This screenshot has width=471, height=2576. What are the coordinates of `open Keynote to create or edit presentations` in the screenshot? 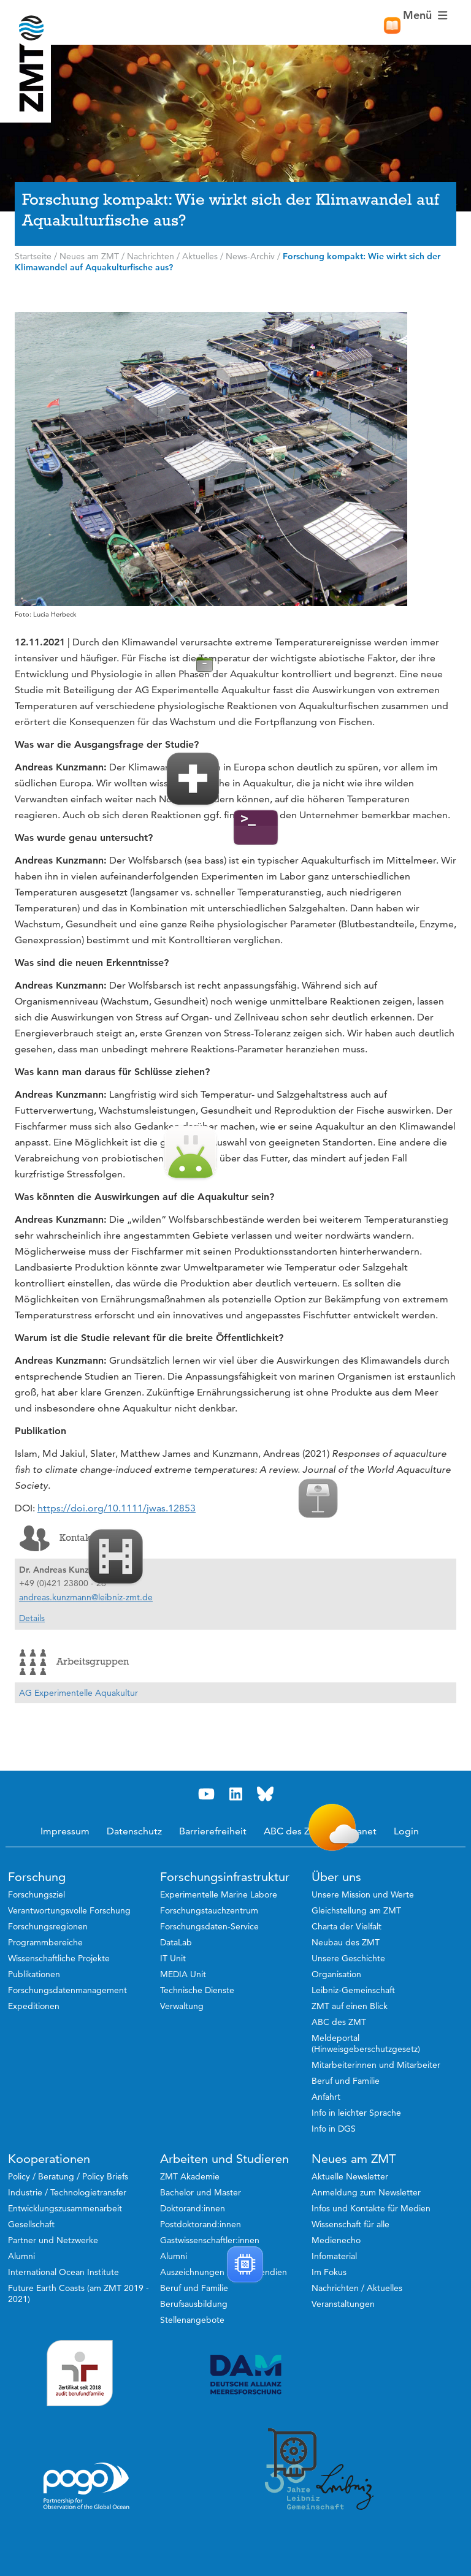 It's located at (318, 1498).